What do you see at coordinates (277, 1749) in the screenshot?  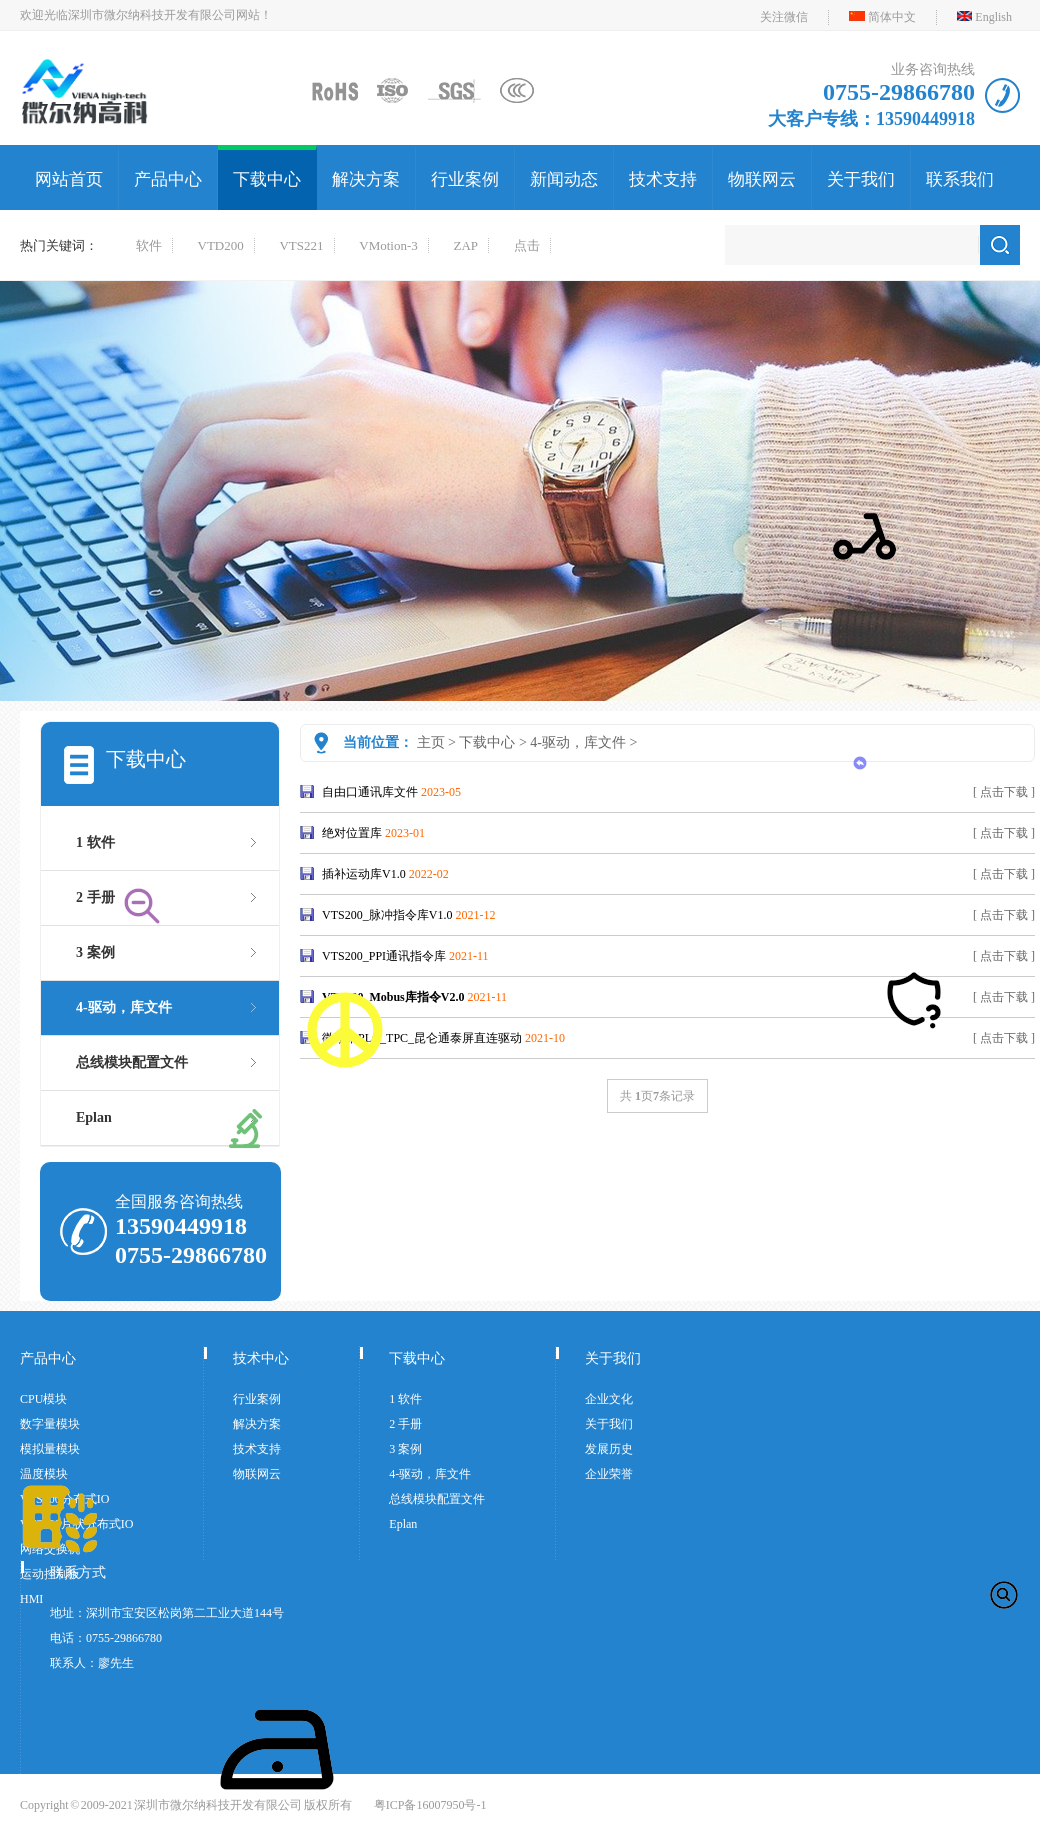 I see `iron clothing or fabric care` at bounding box center [277, 1749].